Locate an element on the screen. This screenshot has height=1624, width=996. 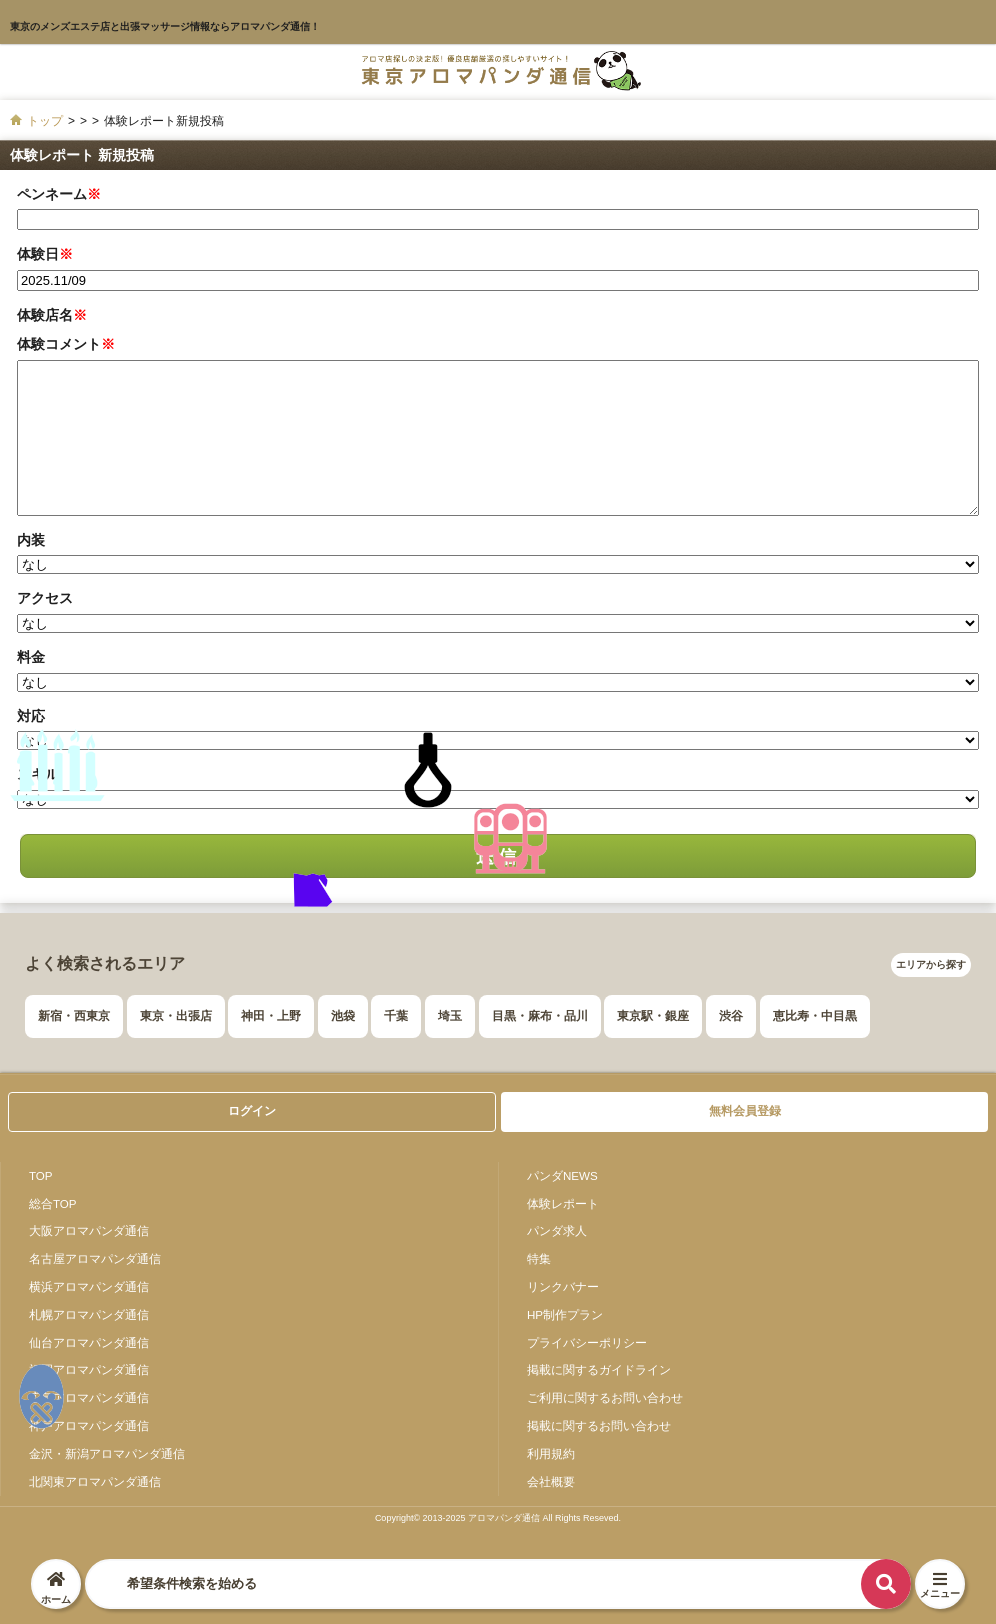
indicates a user or contact has been muted is located at coordinates (41, 1396).